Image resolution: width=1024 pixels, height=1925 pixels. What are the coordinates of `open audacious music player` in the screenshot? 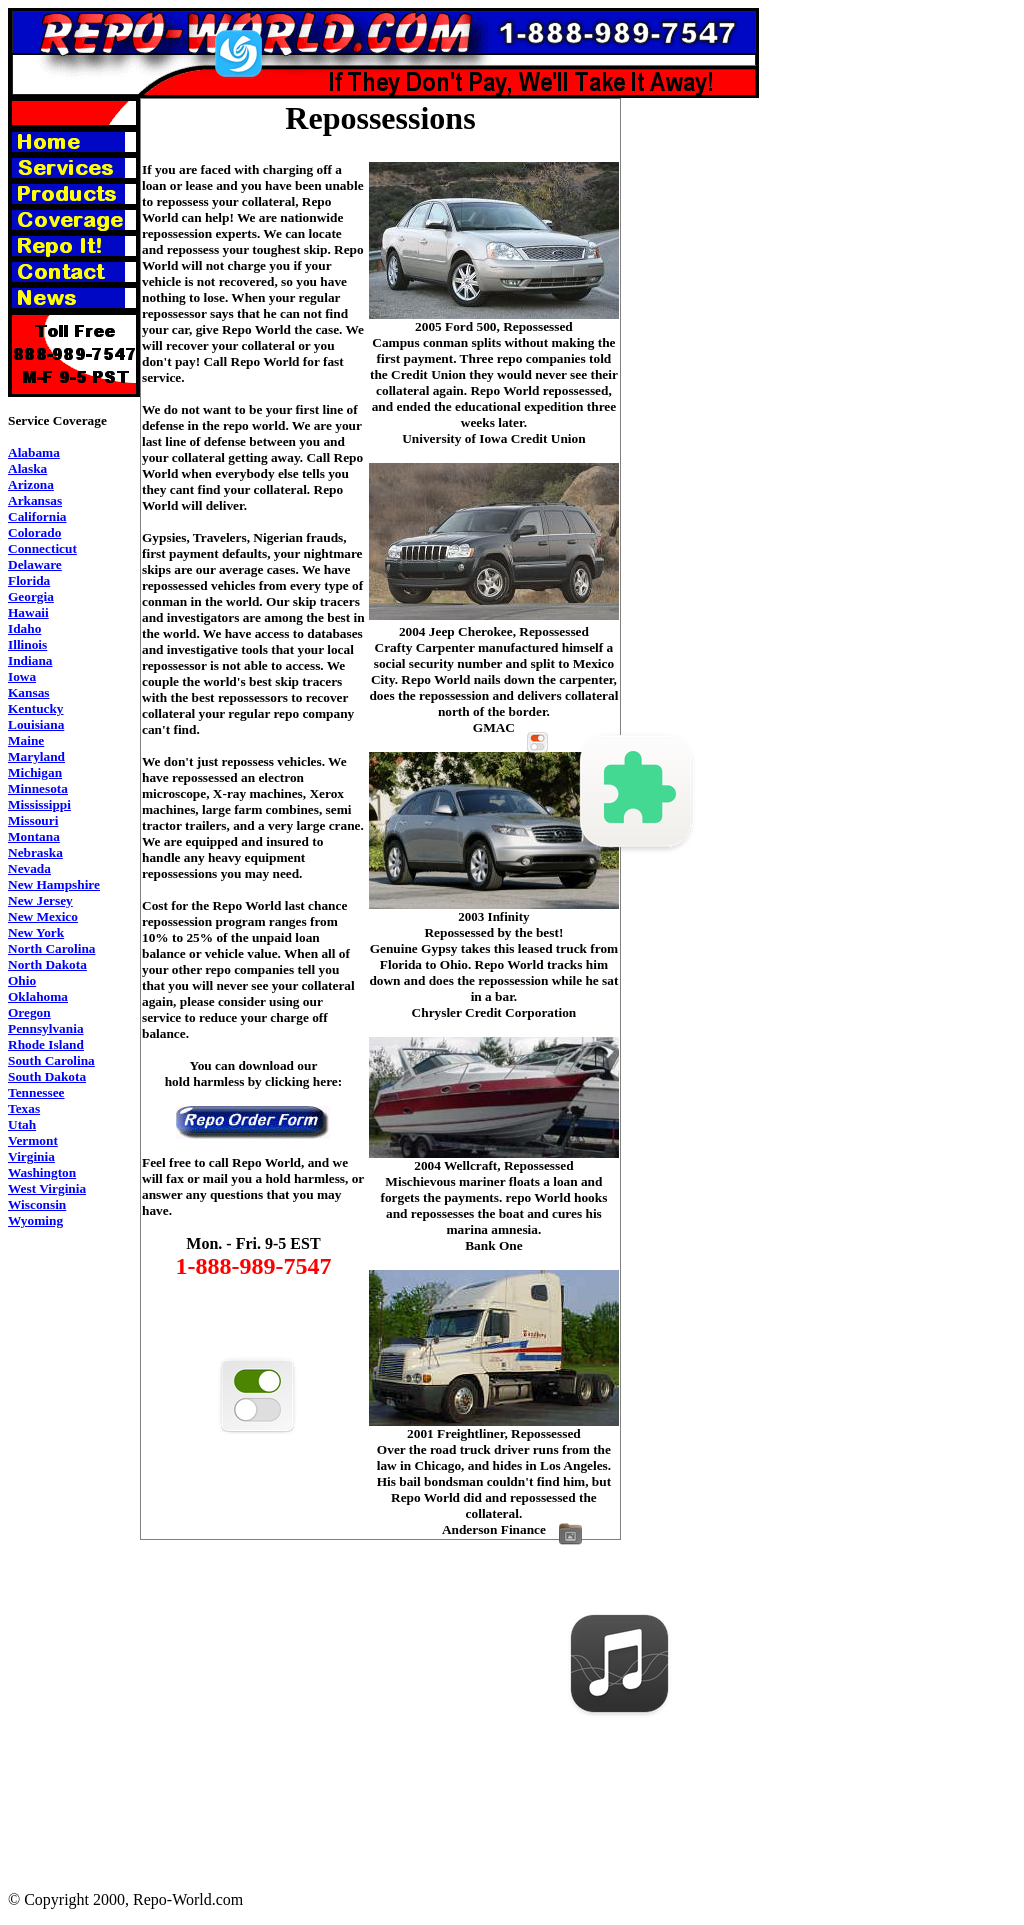 It's located at (619, 1663).